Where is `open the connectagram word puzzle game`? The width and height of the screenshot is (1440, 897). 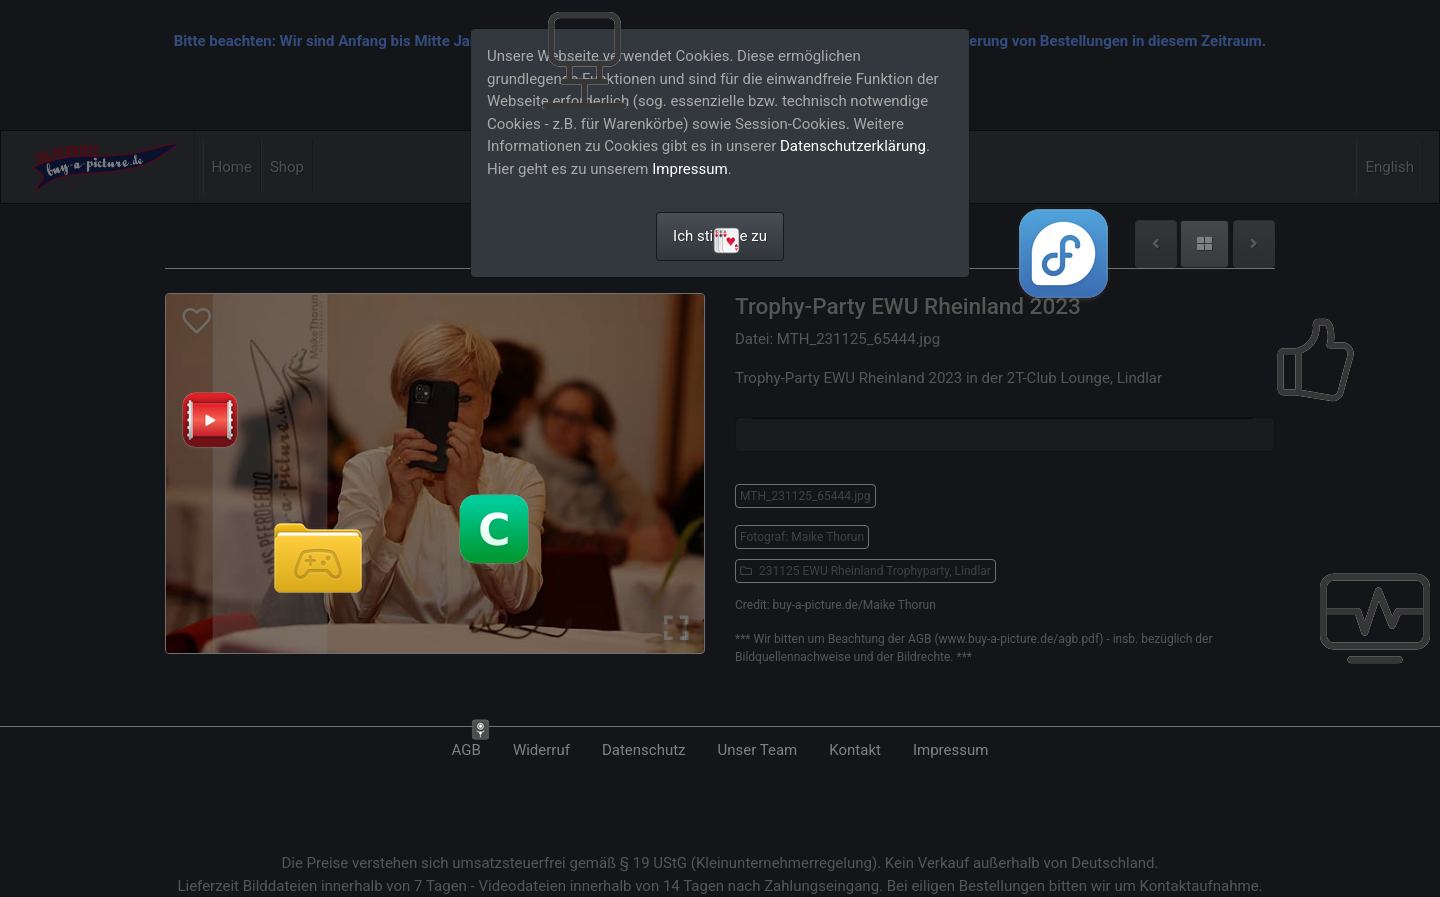
open the connectagram word puzzle game is located at coordinates (494, 529).